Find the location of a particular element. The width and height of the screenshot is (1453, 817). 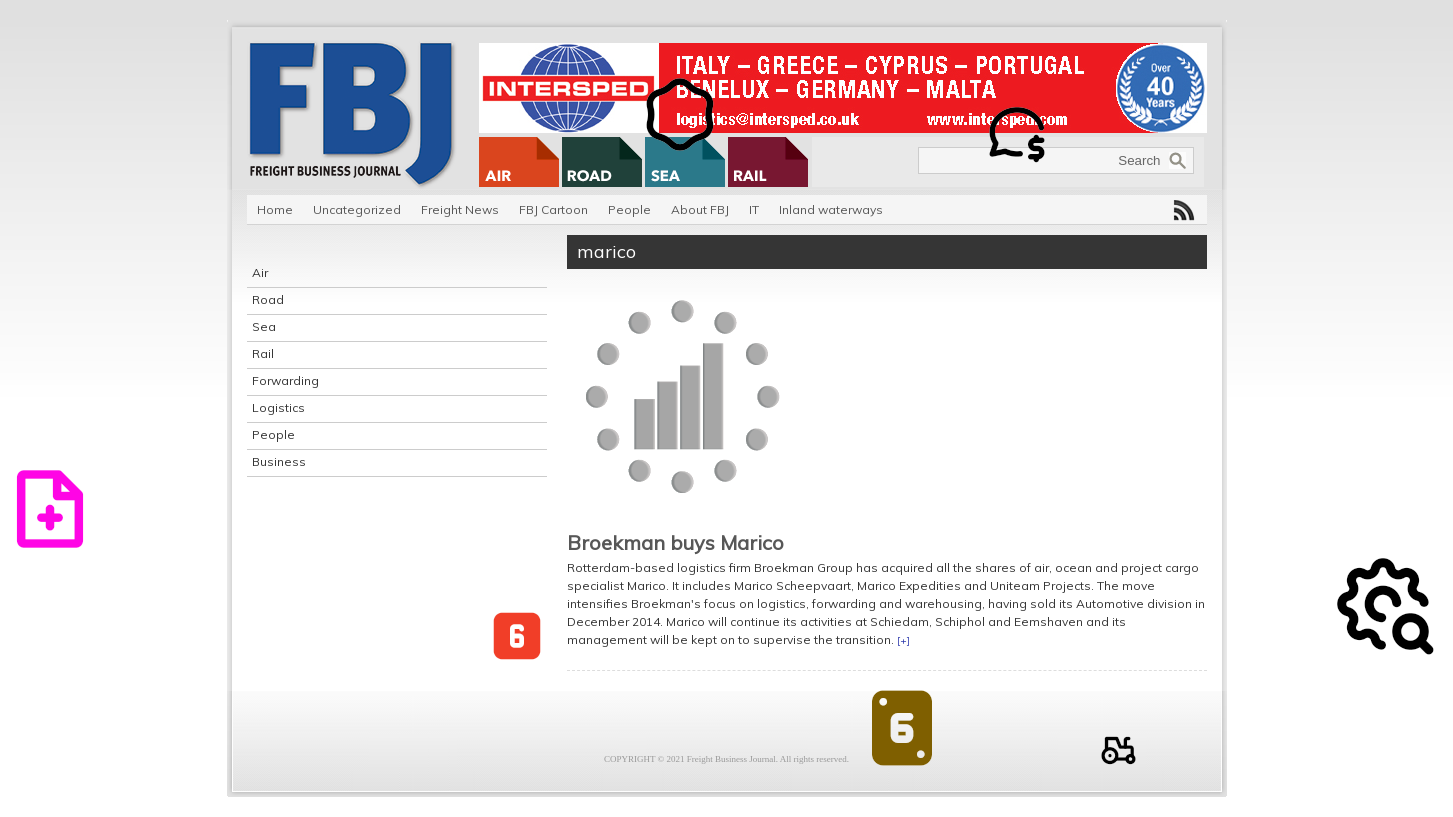

search within settings or preferences is located at coordinates (1383, 604).